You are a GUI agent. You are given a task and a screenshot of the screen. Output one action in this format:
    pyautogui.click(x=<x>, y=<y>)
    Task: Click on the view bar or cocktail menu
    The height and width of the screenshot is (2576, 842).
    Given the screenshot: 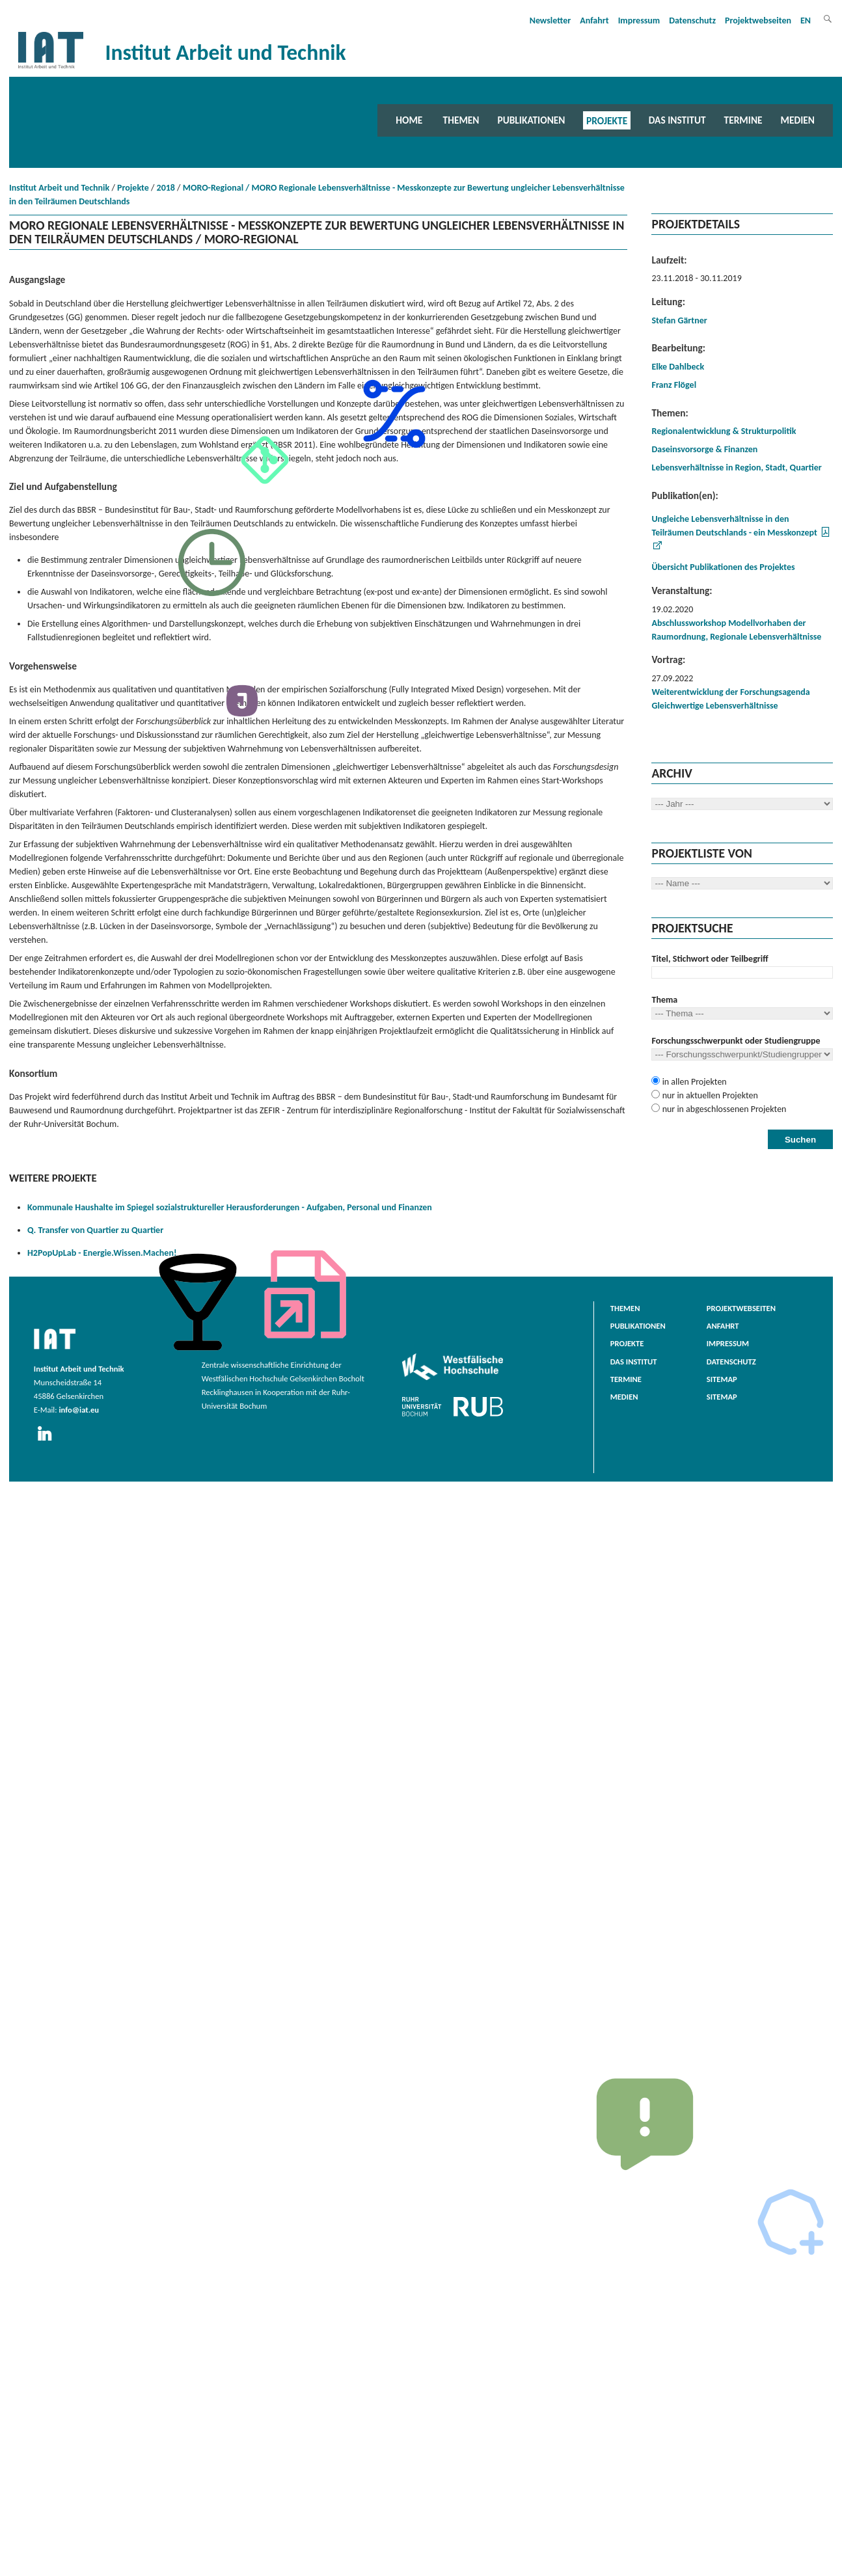 What is the action you would take?
    pyautogui.click(x=198, y=1302)
    